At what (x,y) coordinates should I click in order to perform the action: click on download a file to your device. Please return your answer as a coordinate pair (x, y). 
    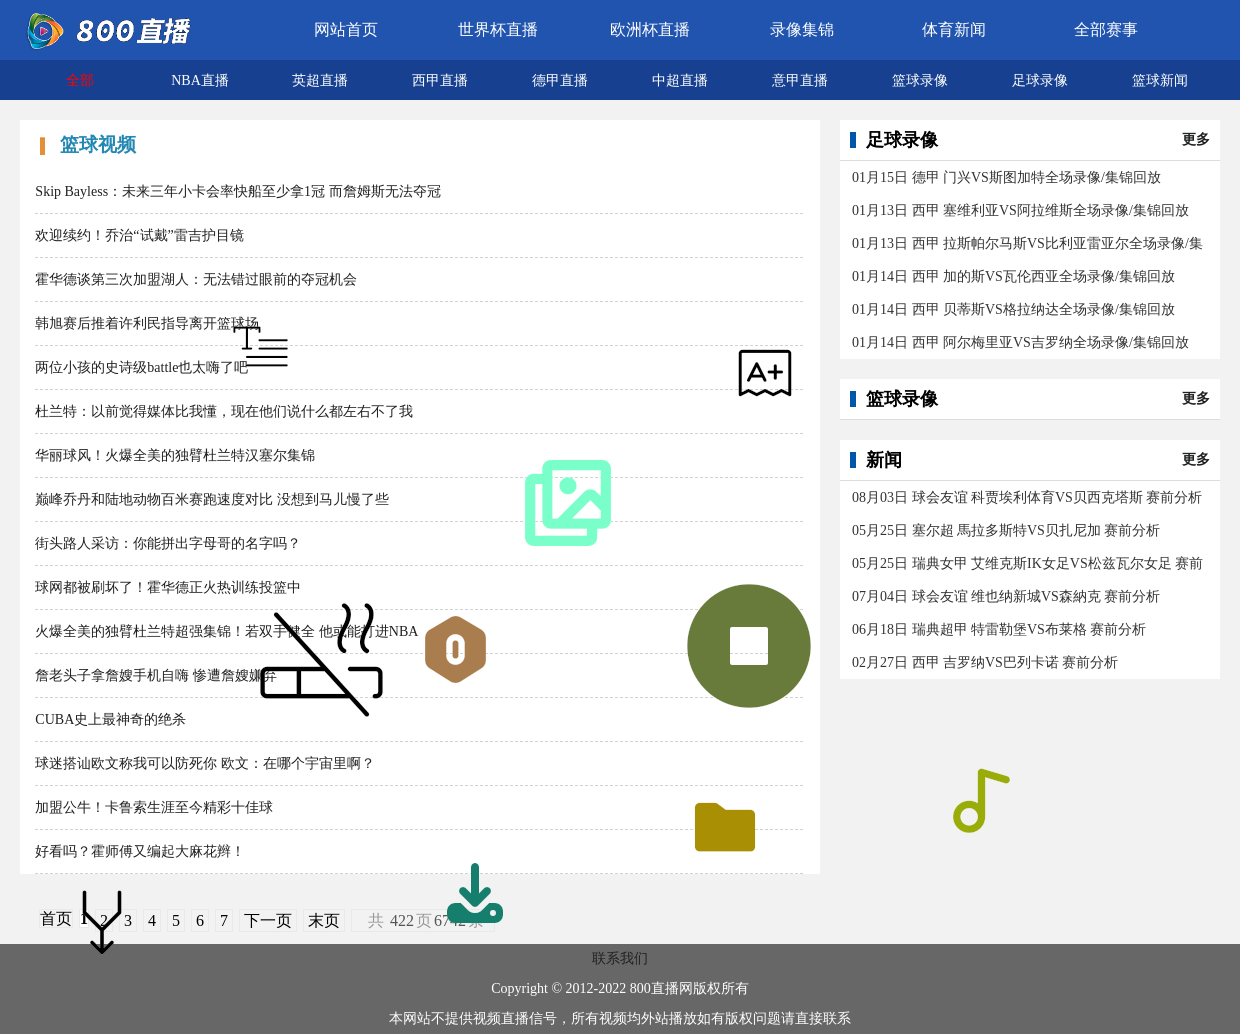
    Looking at the image, I should click on (475, 895).